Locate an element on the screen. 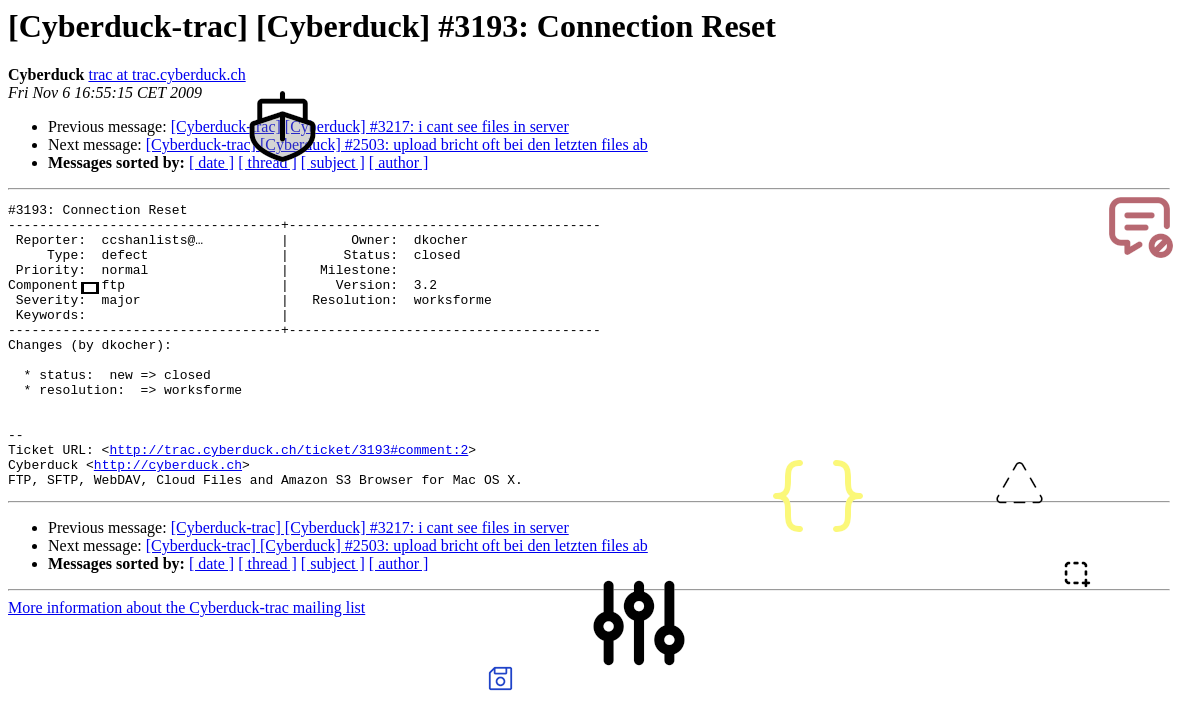 The image size is (1178, 720). access boat or marine transportation options is located at coordinates (282, 126).